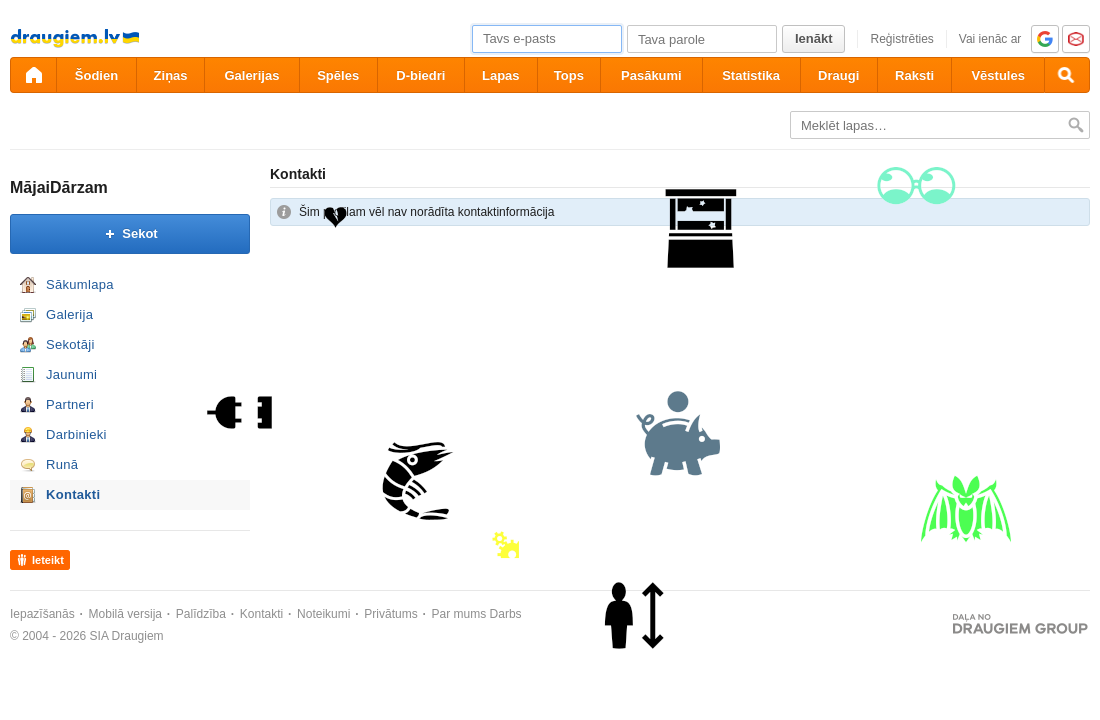 Image resolution: width=1100 pixels, height=720 pixels. Describe the element at coordinates (917, 184) in the screenshot. I see `toggle visual accessibility settings` at that location.